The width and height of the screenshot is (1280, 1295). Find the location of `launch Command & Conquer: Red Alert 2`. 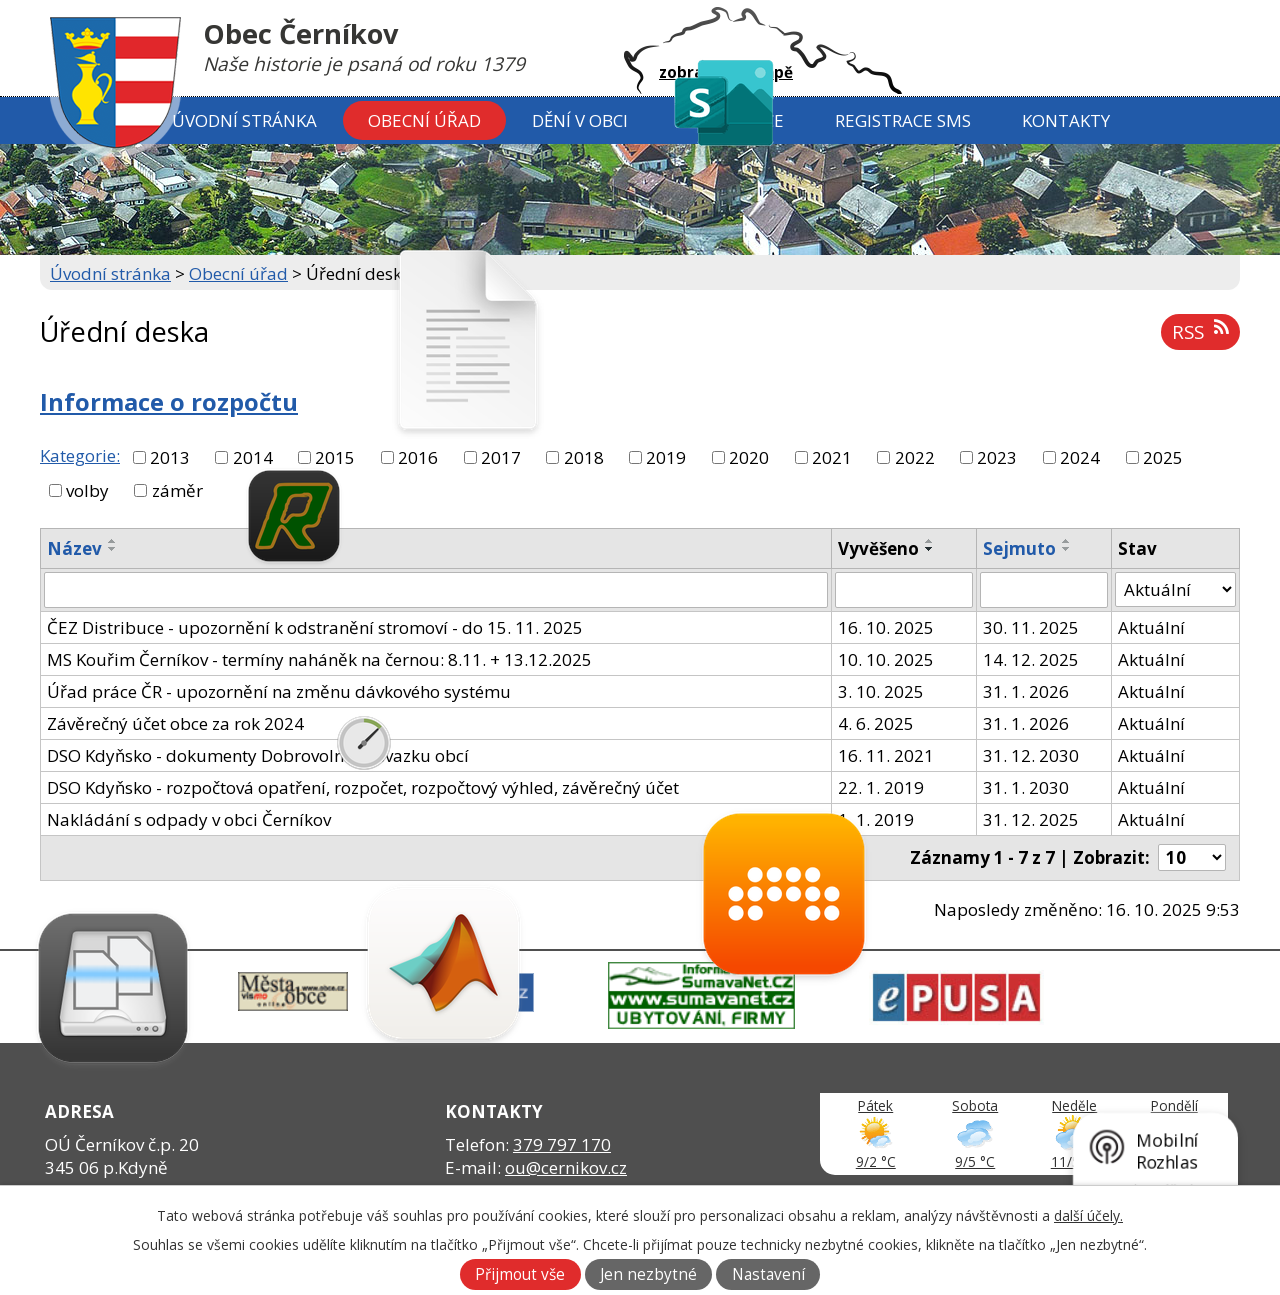

launch Command & Conquer: Red Alert 2 is located at coordinates (294, 516).